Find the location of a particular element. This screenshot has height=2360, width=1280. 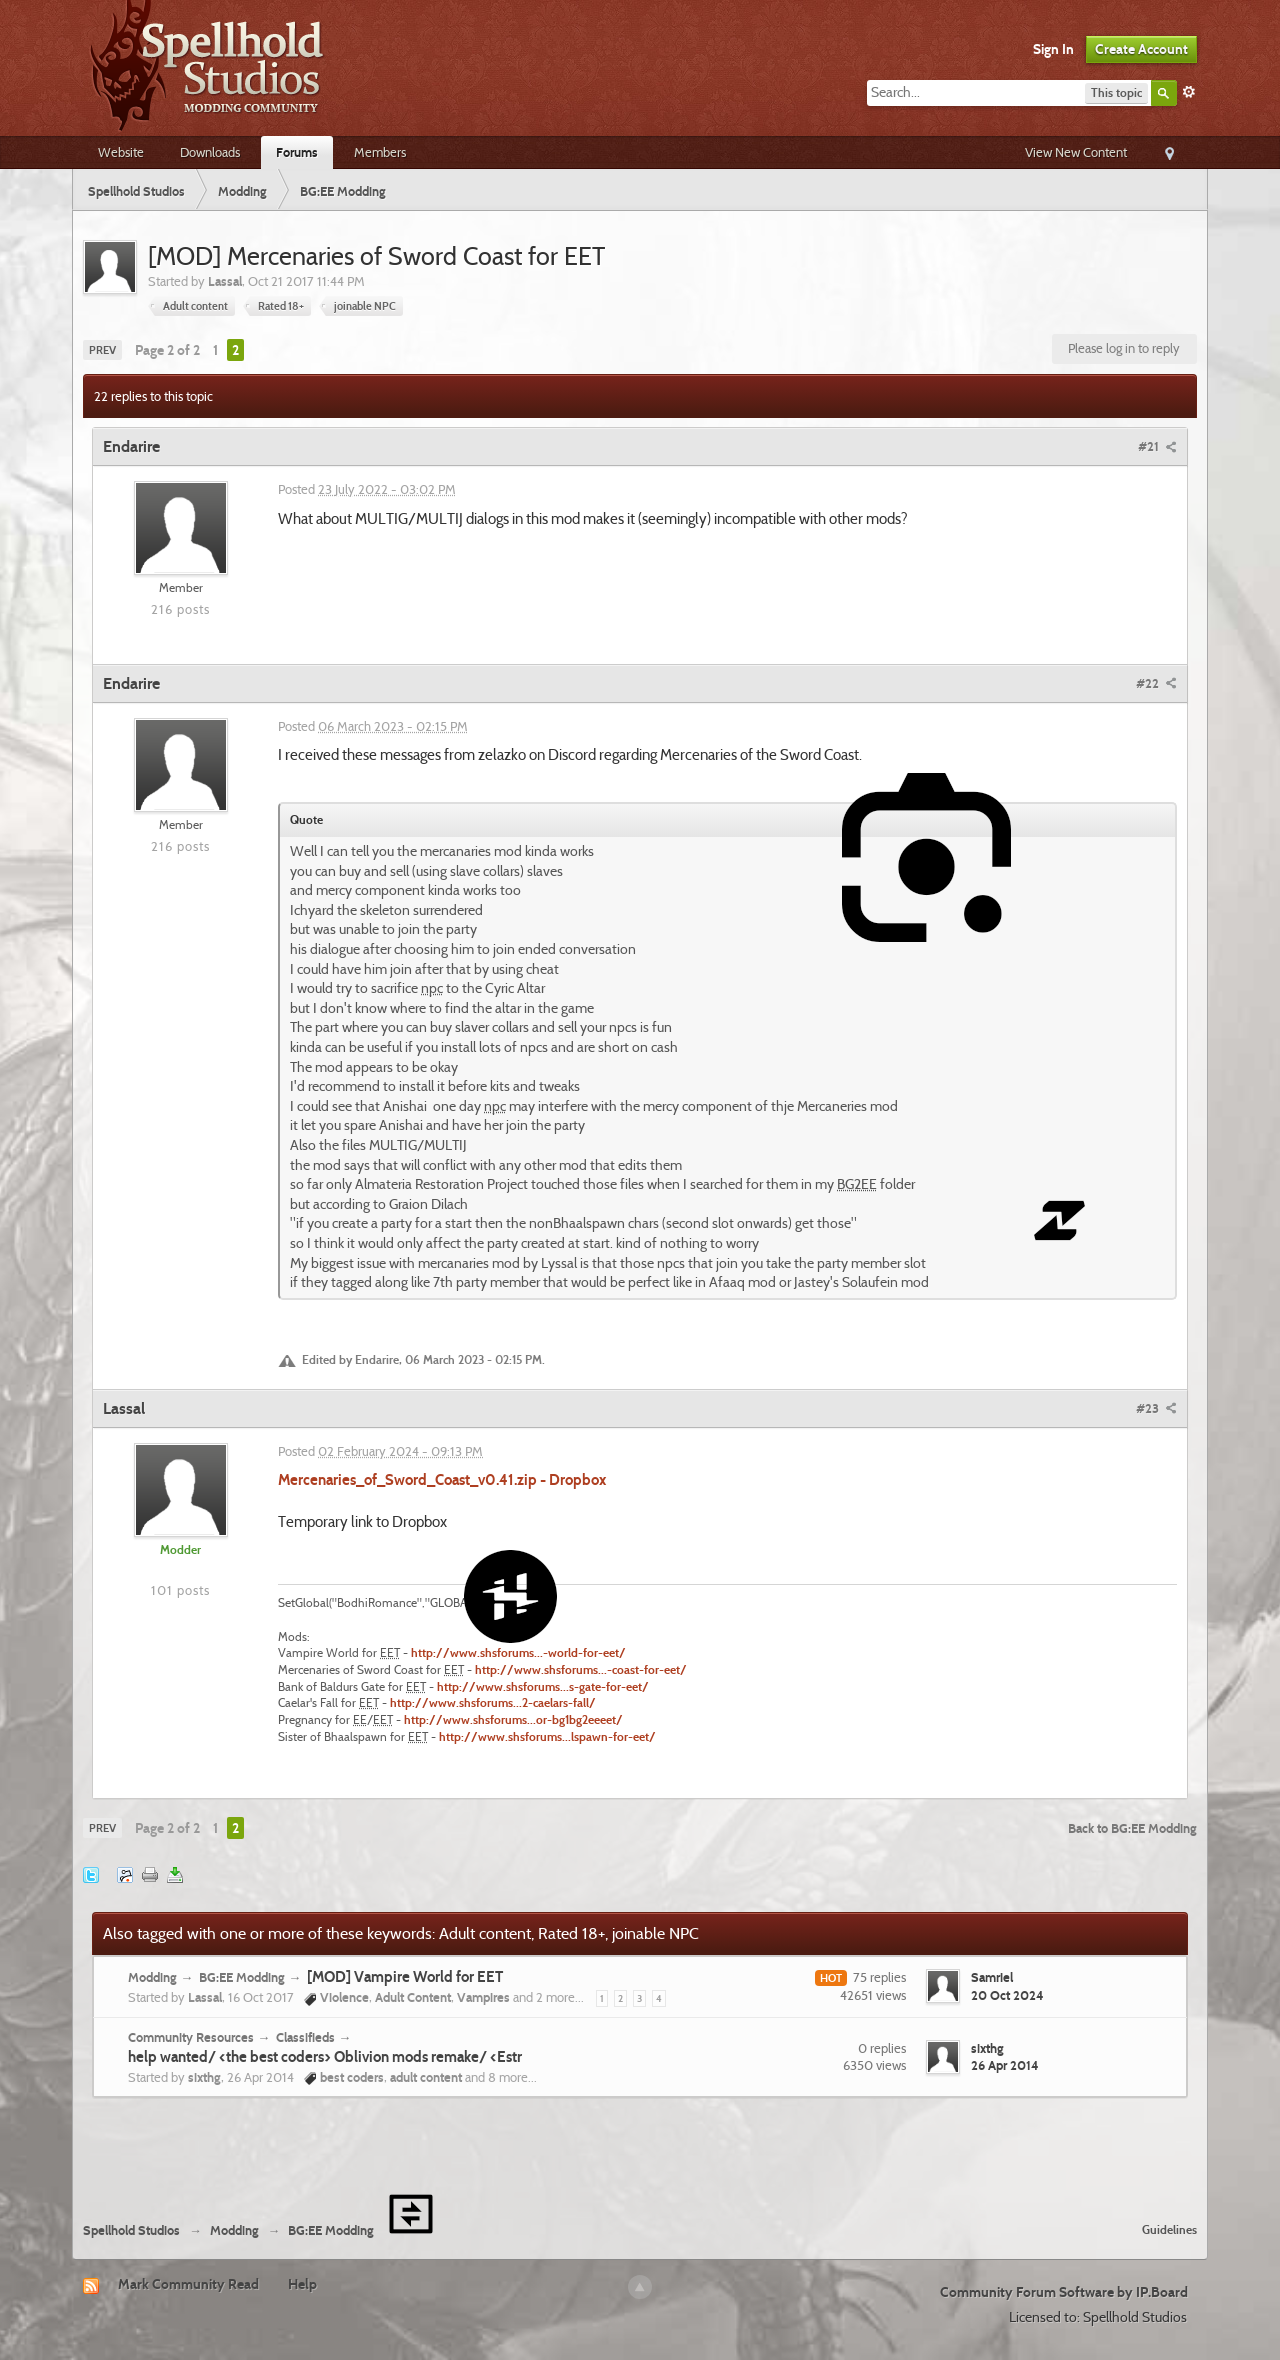

visit hackster.io hardware community is located at coordinates (510, 1596).